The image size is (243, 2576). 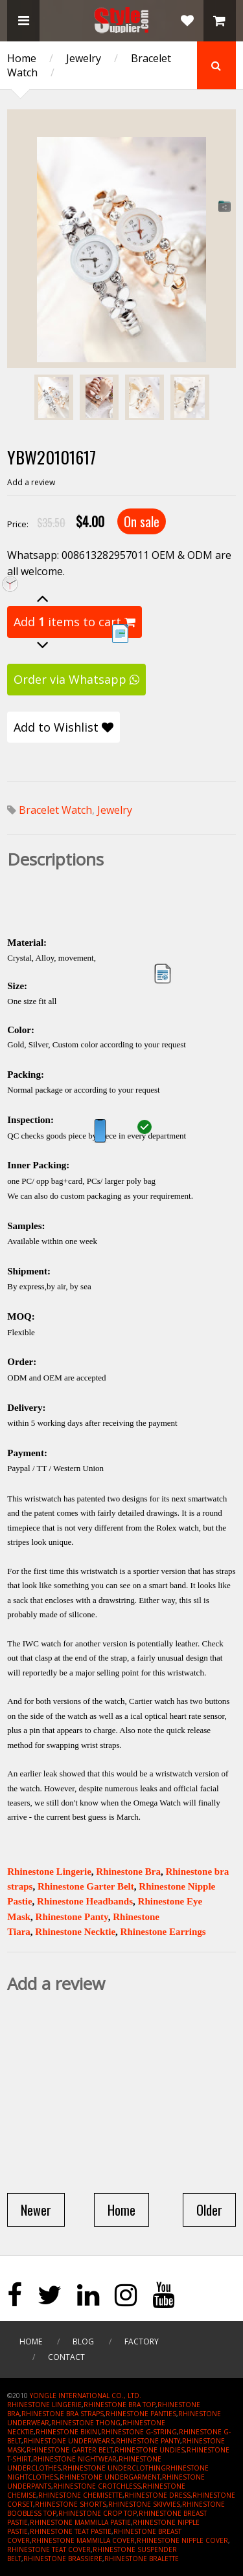 I want to click on iPhone 12 Pro Max device icon, so click(x=100, y=1131).